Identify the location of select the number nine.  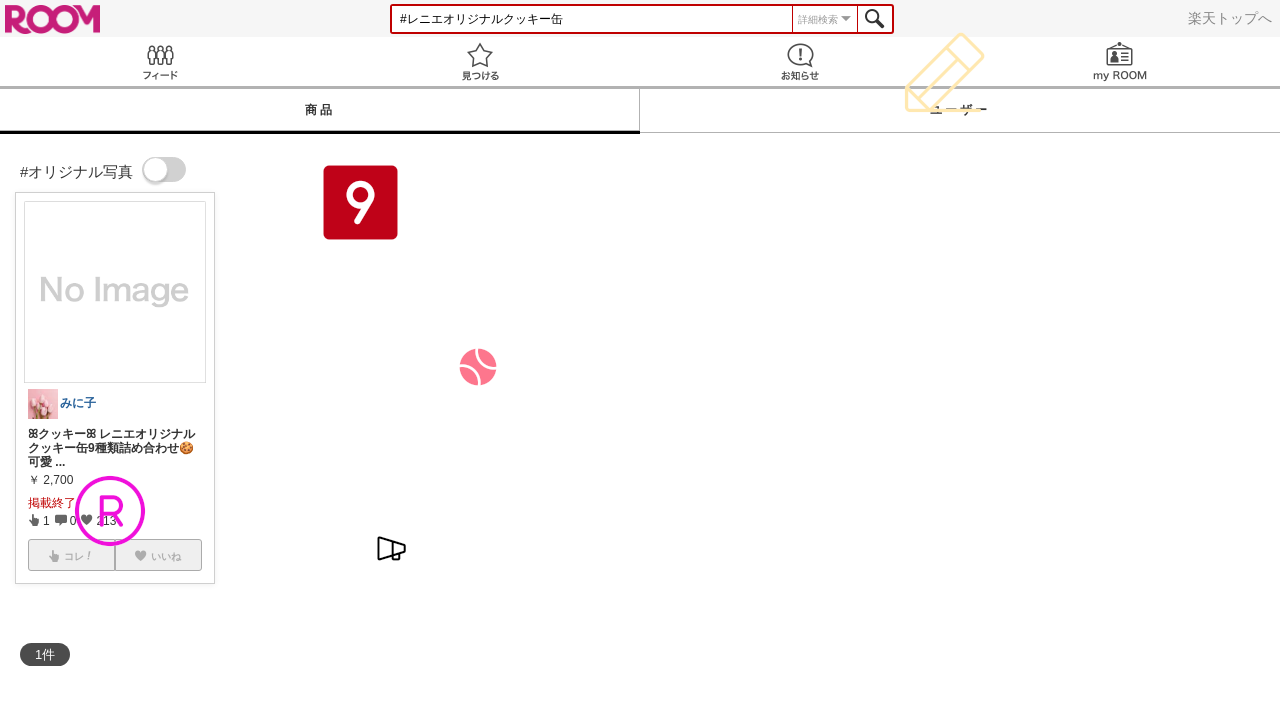
(360, 202).